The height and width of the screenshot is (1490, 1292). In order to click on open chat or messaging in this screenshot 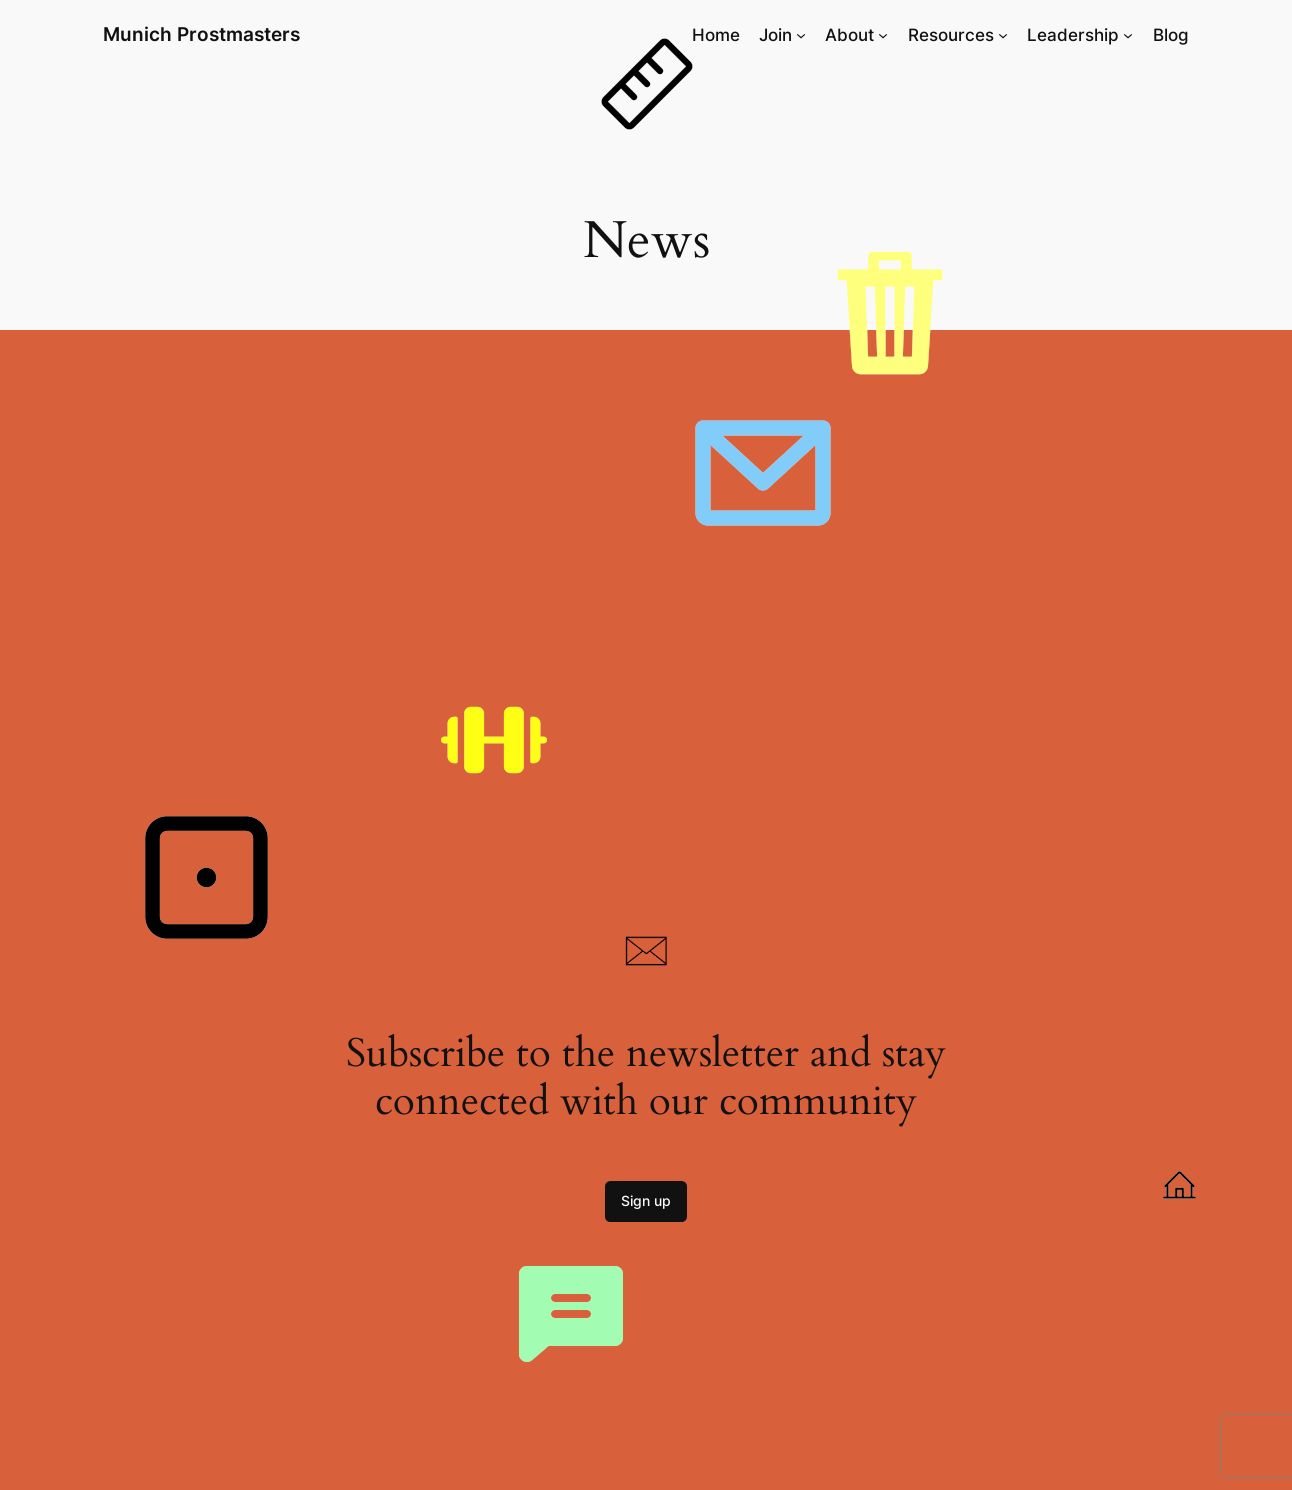, I will do `click(571, 1306)`.